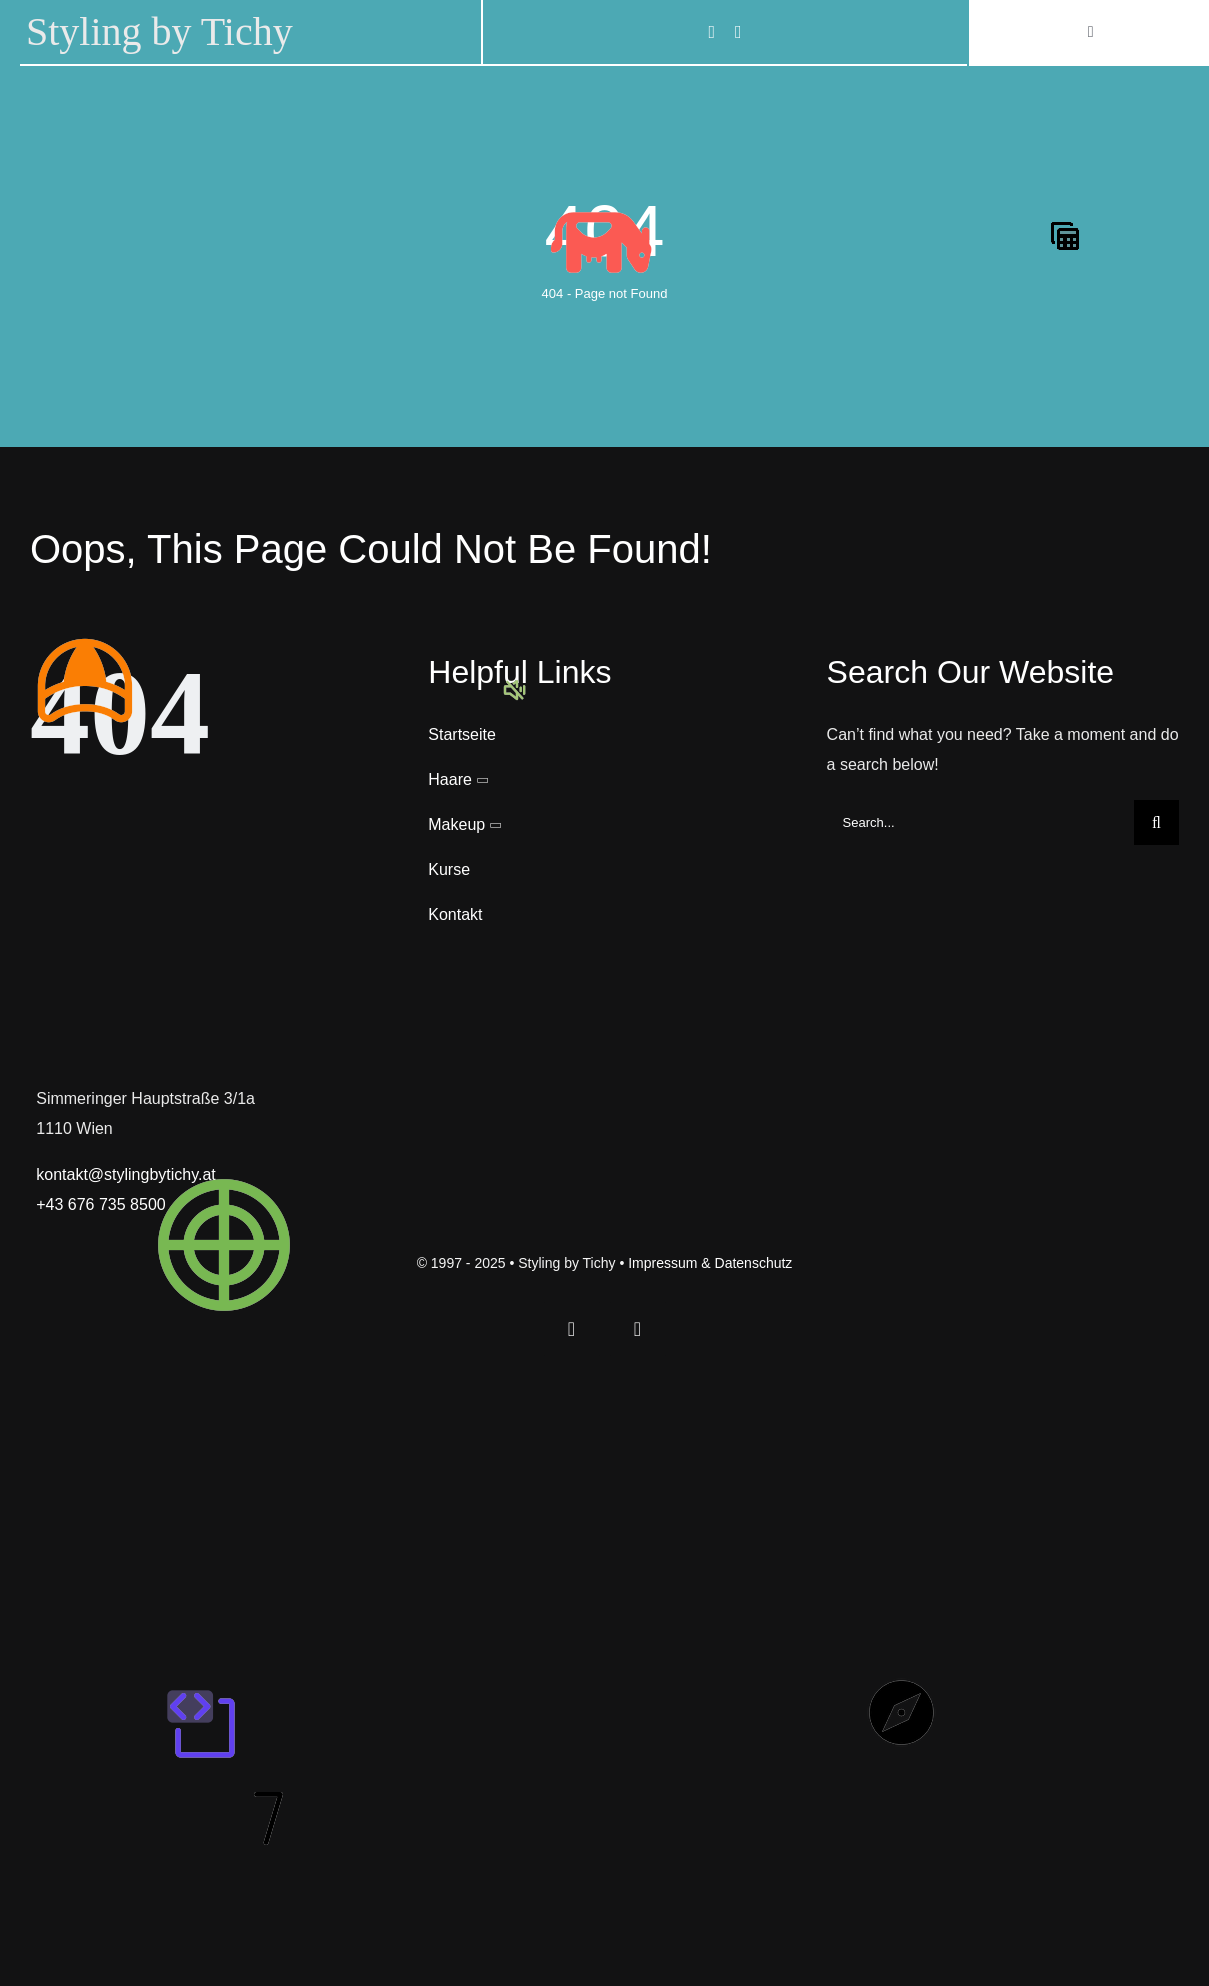 The height and width of the screenshot is (1986, 1209). Describe the element at coordinates (901, 1712) in the screenshot. I see `explore nearby places or content` at that location.